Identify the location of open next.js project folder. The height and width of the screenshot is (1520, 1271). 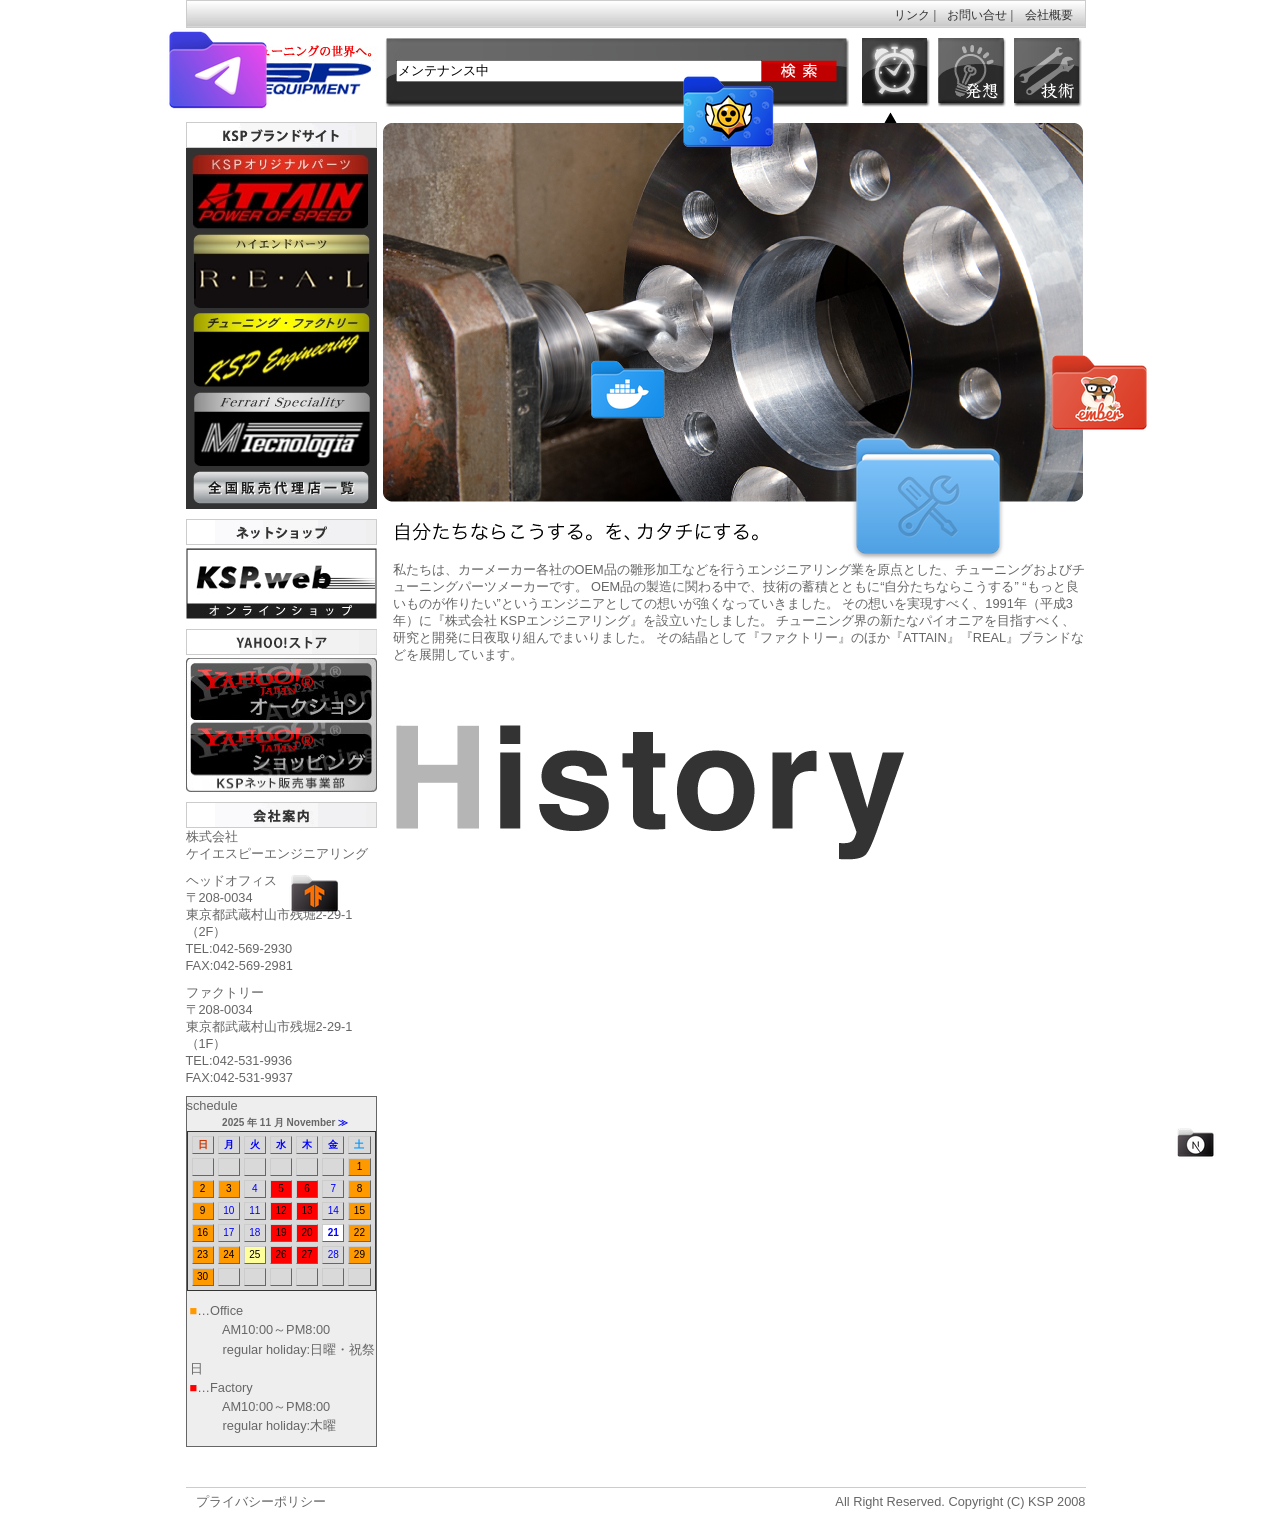
(1195, 1143).